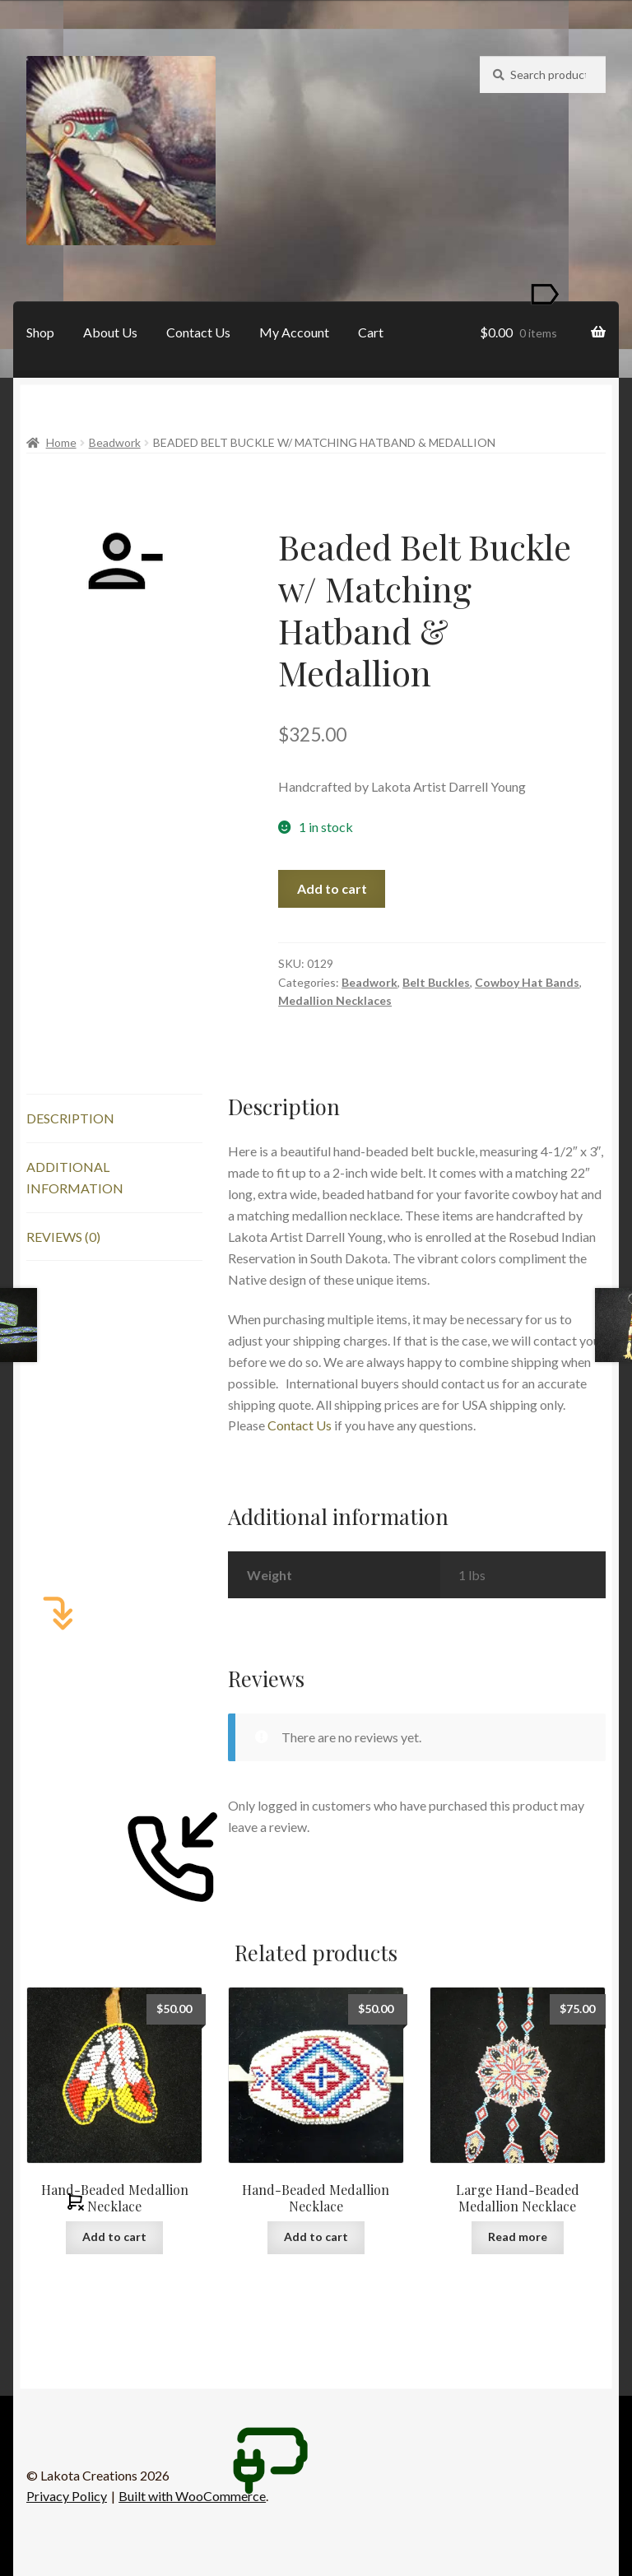 This screenshot has width=632, height=2576. I want to click on remove a contact or friend, so click(123, 560).